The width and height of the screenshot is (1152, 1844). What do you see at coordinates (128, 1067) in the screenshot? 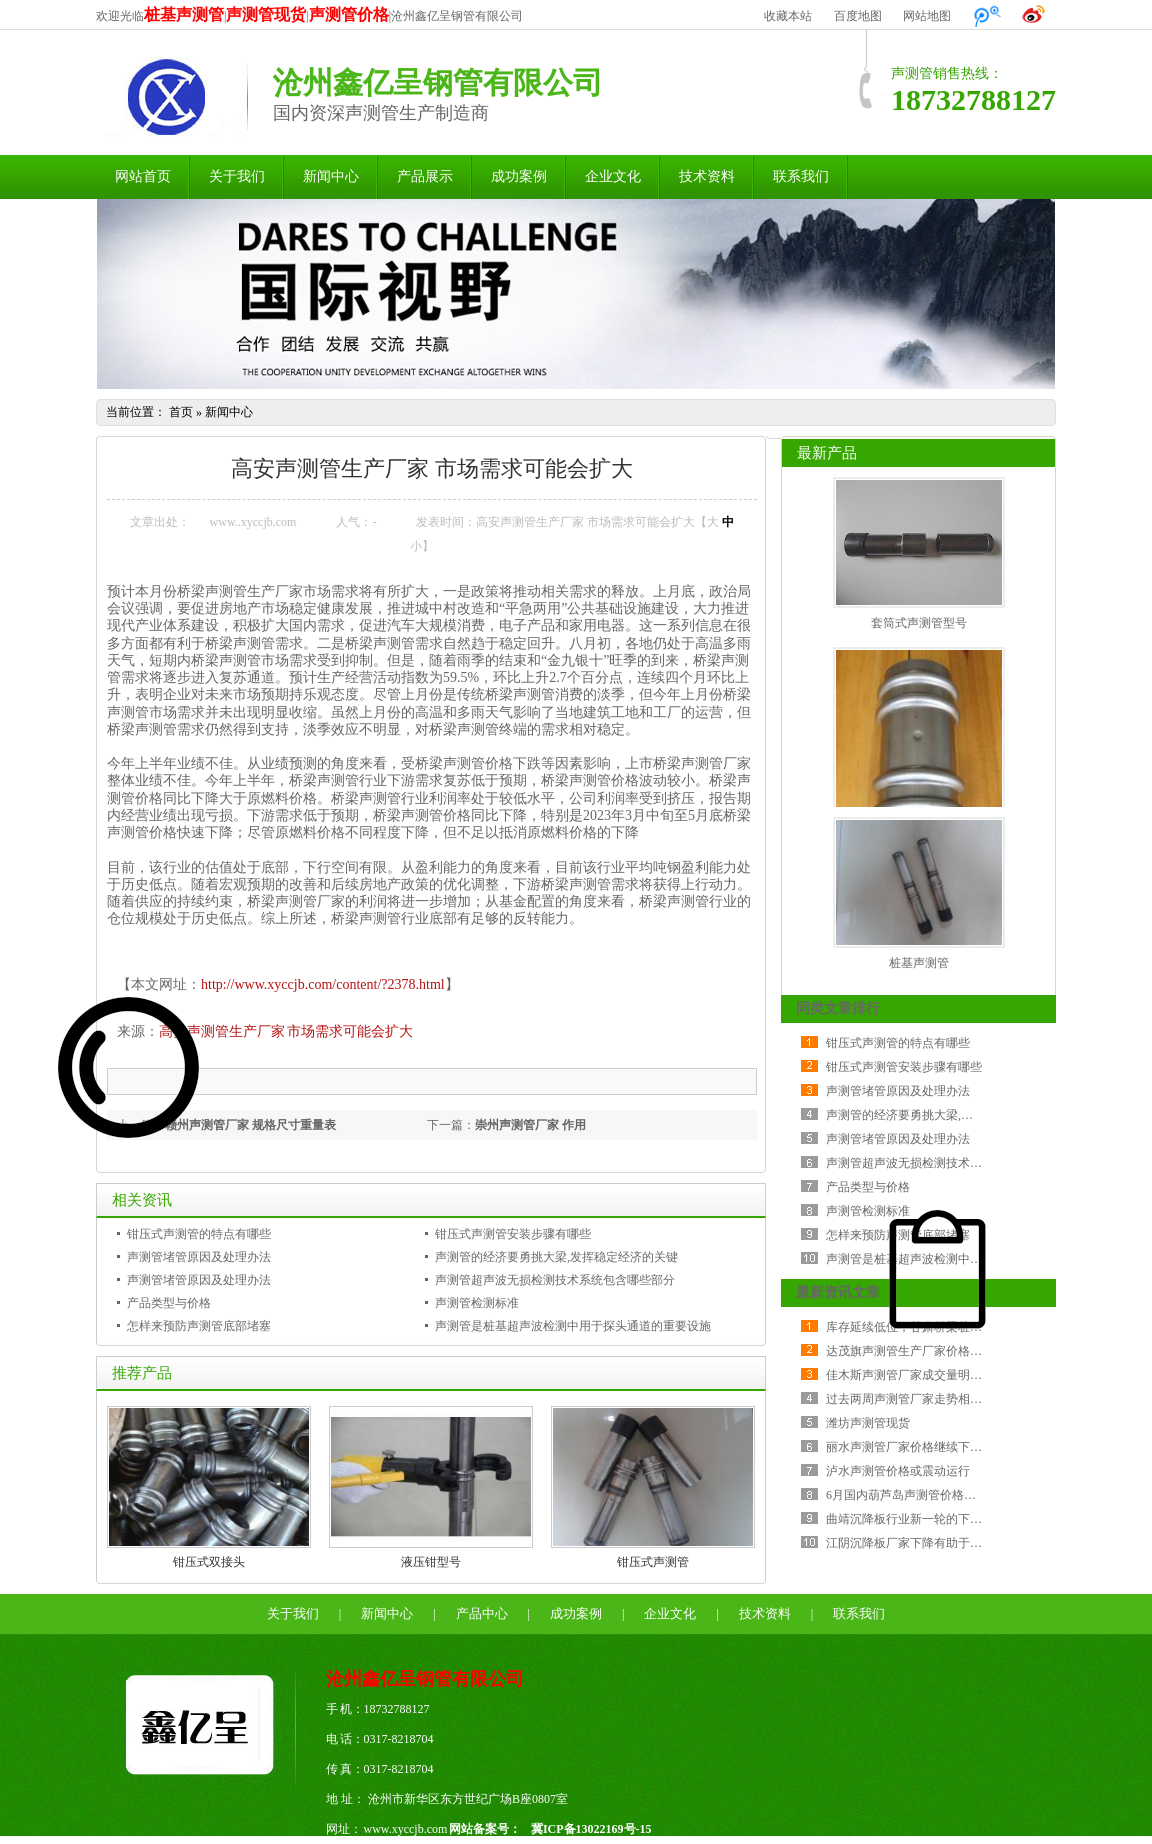
I see `apply inner shadow effect to the left side` at bounding box center [128, 1067].